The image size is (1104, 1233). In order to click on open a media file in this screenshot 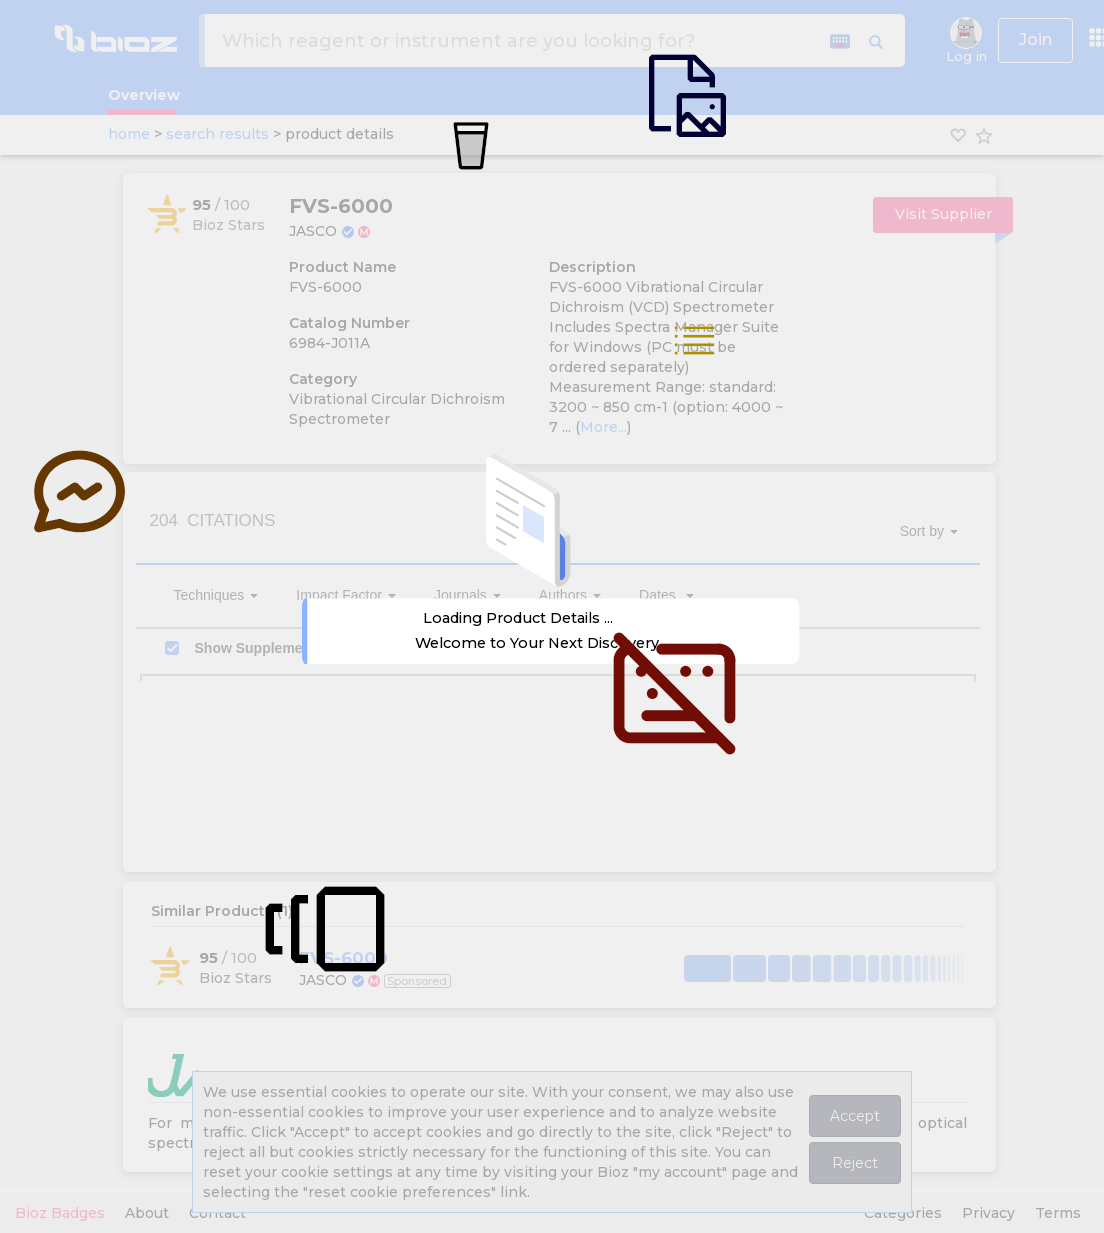, I will do `click(682, 93)`.